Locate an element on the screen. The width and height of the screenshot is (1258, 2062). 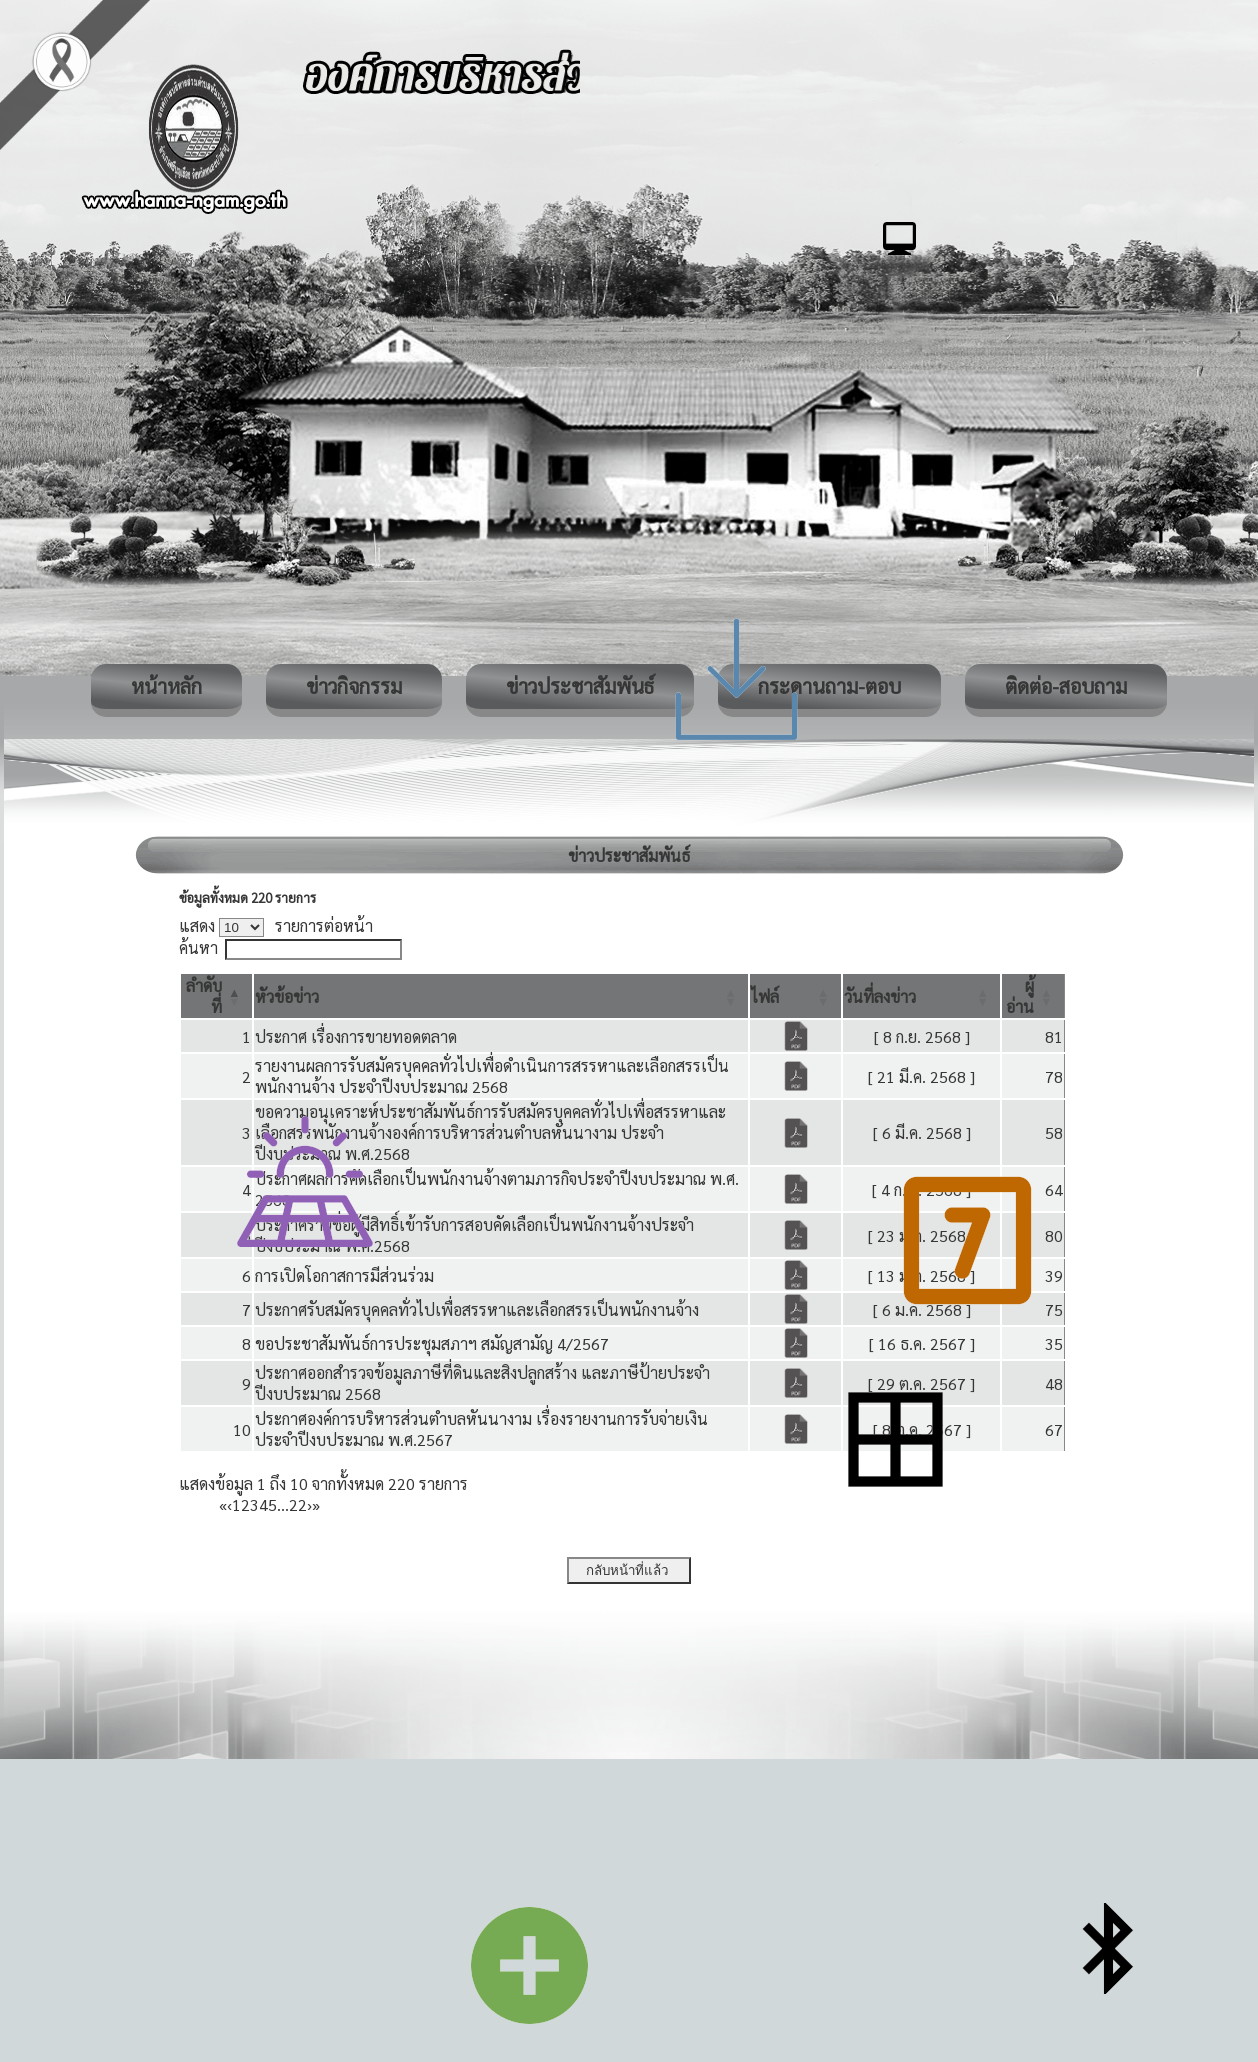
add a new item is located at coordinates (529, 1965).